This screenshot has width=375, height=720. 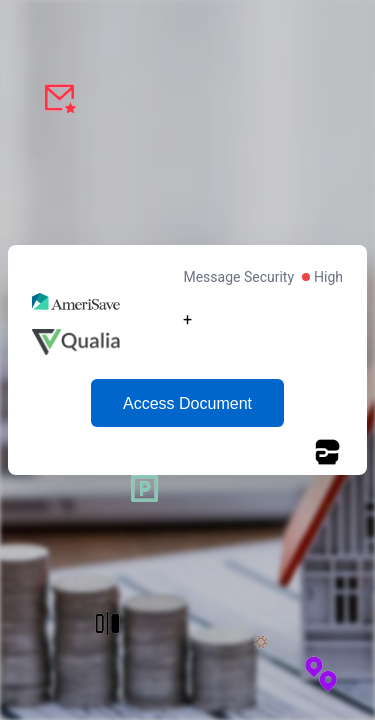 What do you see at coordinates (261, 642) in the screenshot?
I see `indicates virus or infection detected` at bounding box center [261, 642].